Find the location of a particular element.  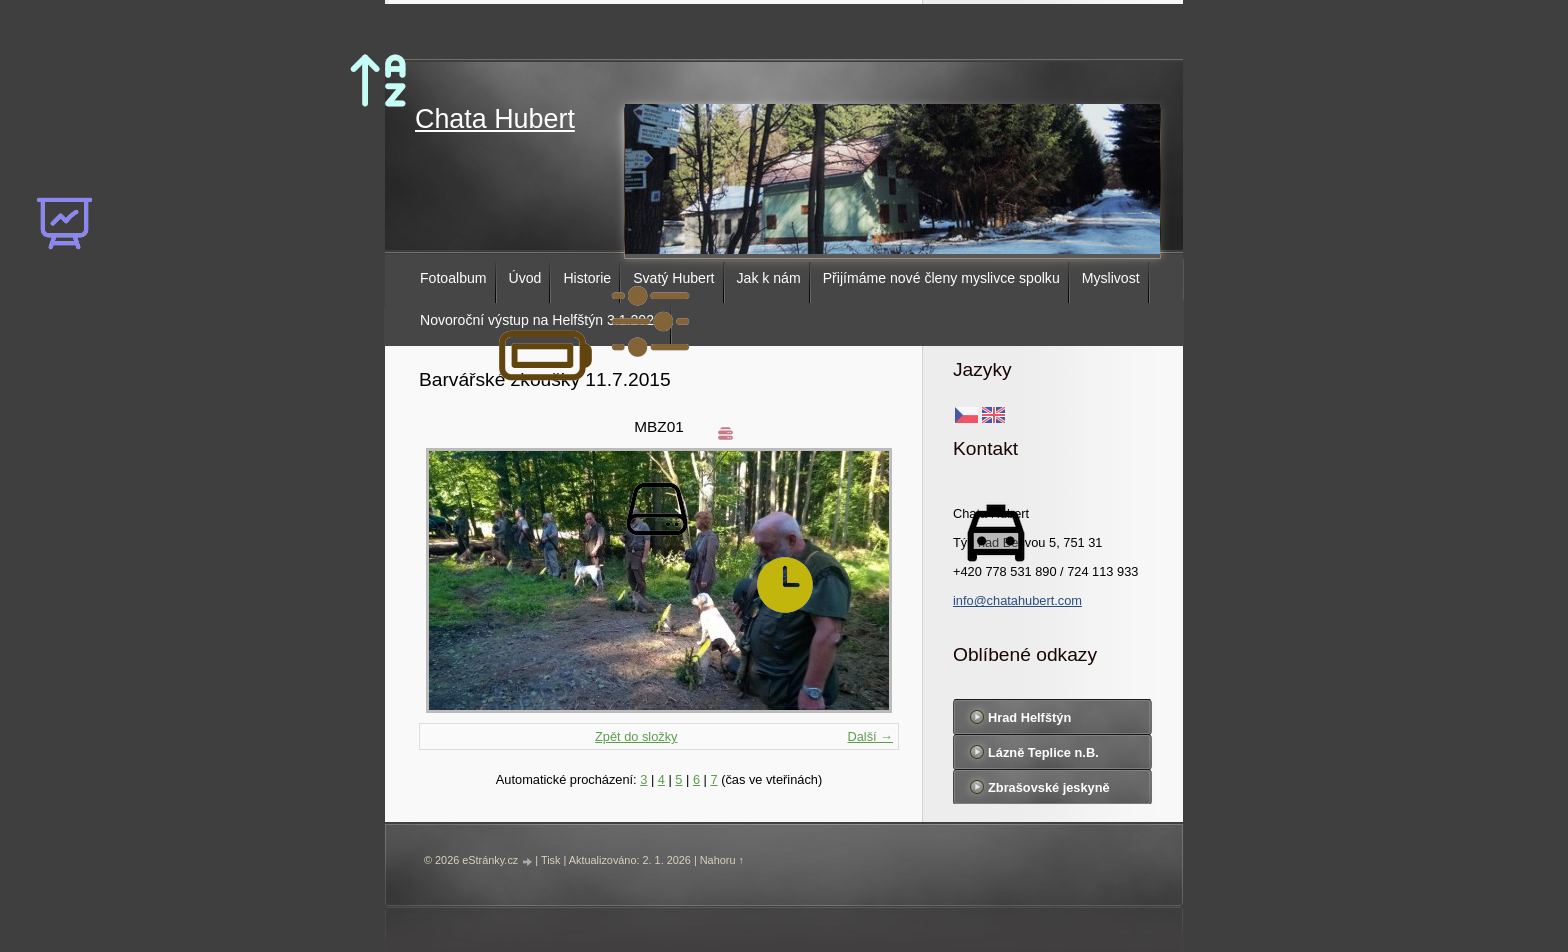

access server settings or management is located at coordinates (657, 509).